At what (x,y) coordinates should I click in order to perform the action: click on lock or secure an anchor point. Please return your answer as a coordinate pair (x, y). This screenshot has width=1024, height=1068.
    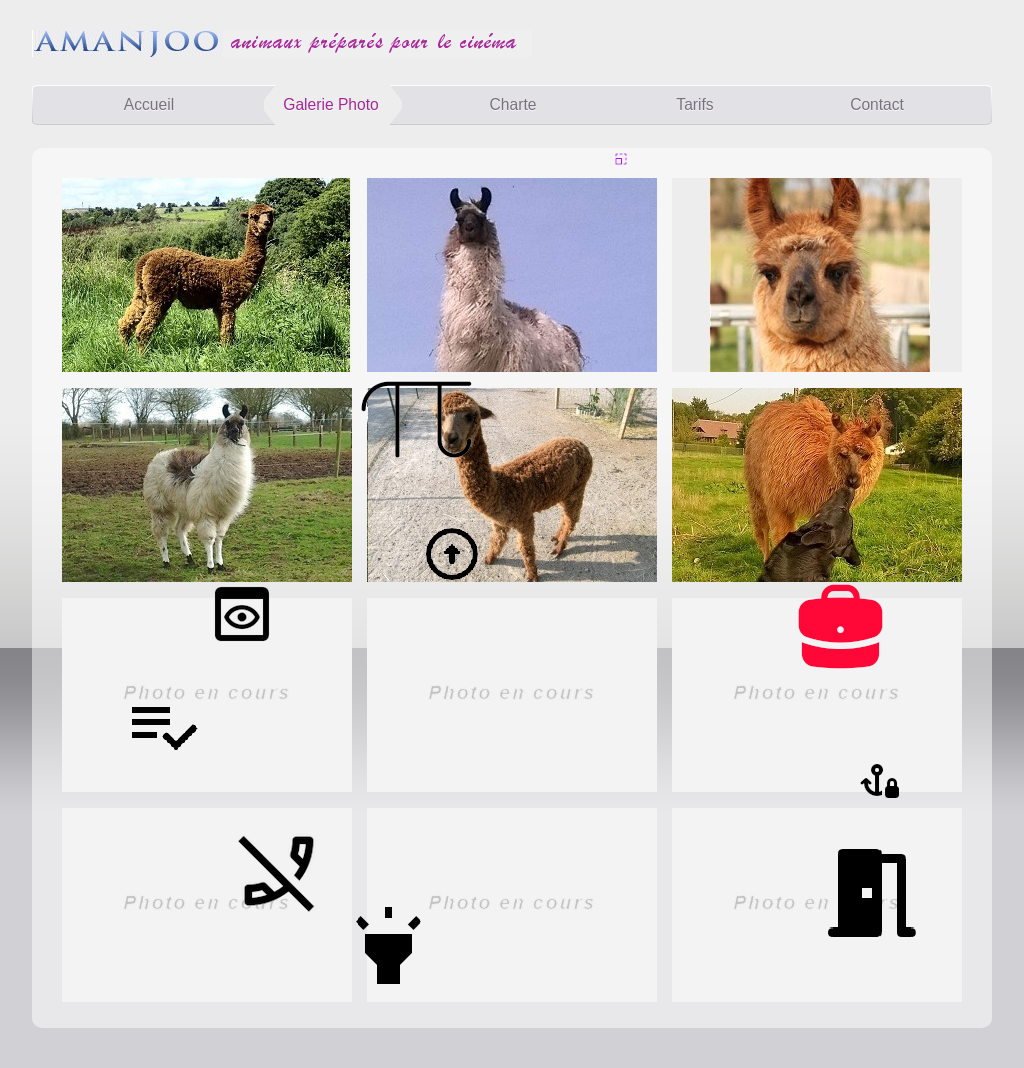
    Looking at the image, I should click on (879, 780).